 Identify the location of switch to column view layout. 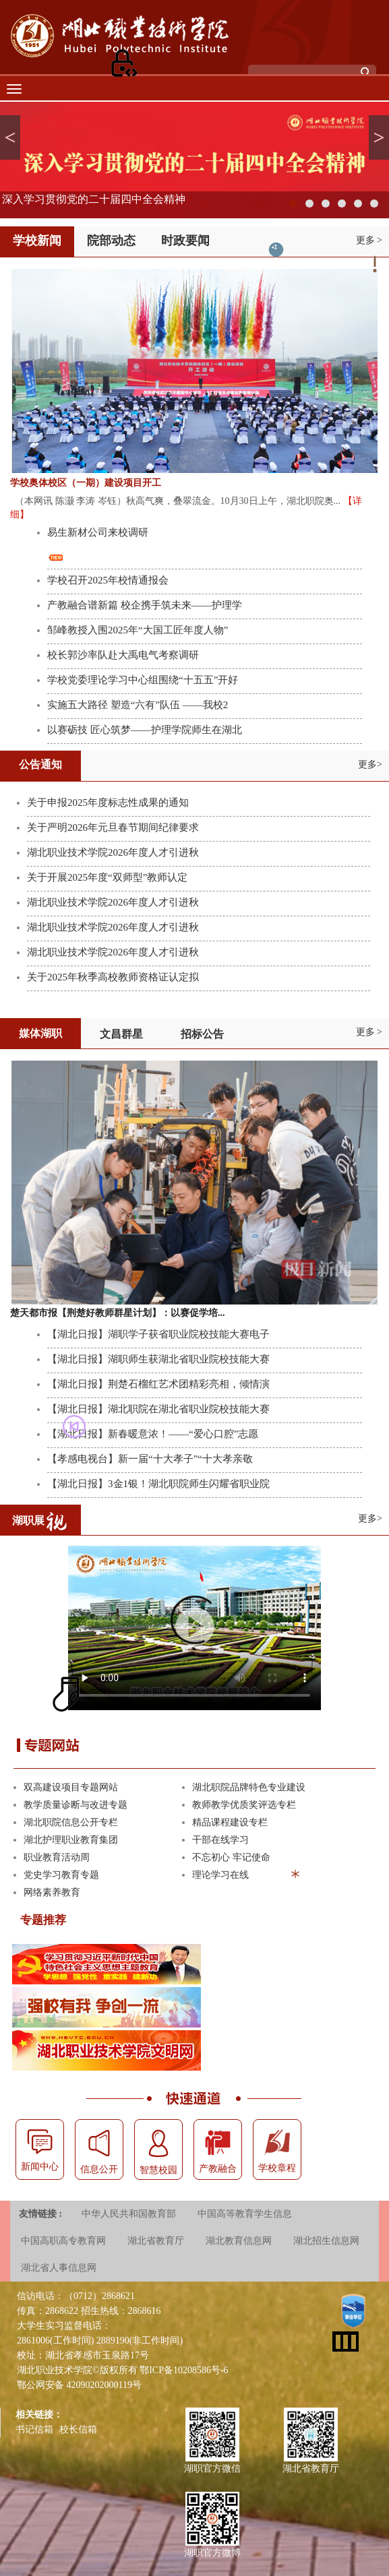
(345, 2342).